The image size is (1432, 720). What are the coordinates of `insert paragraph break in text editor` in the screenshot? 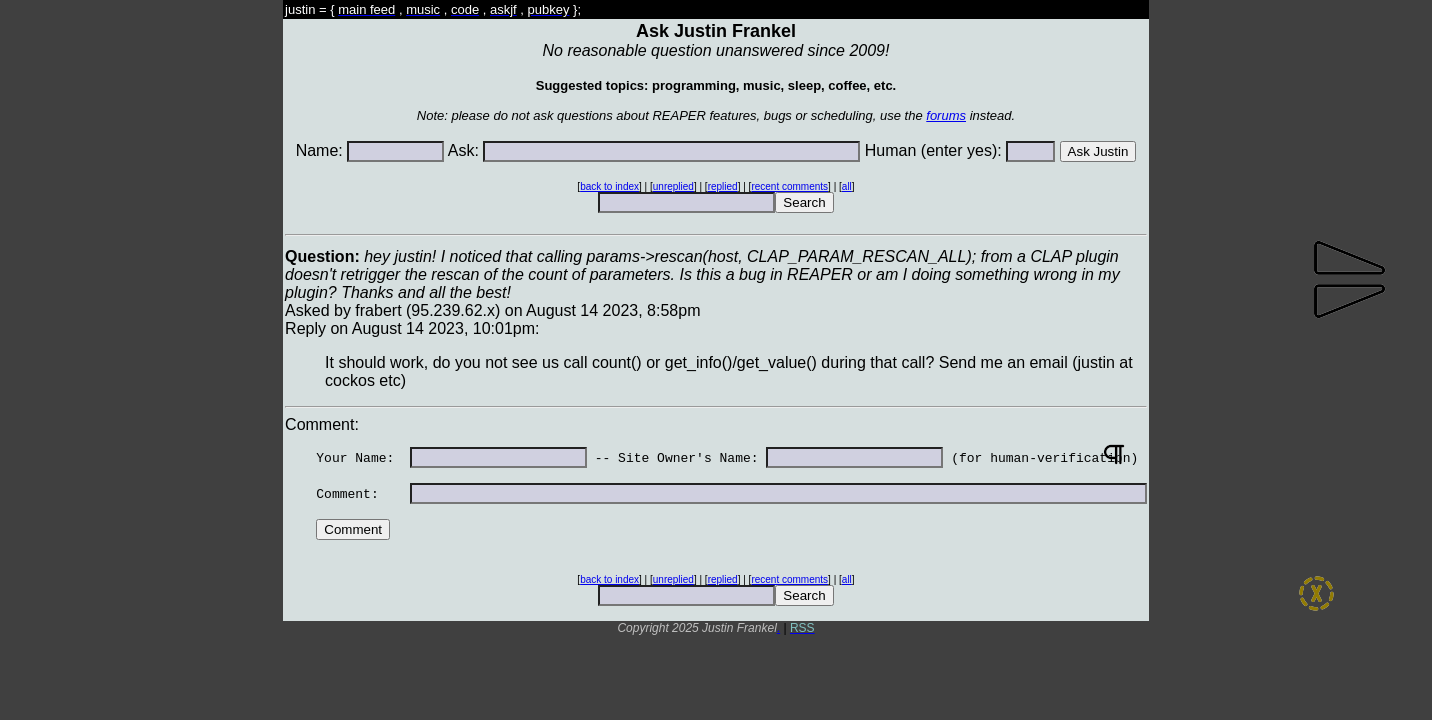 It's located at (1114, 454).